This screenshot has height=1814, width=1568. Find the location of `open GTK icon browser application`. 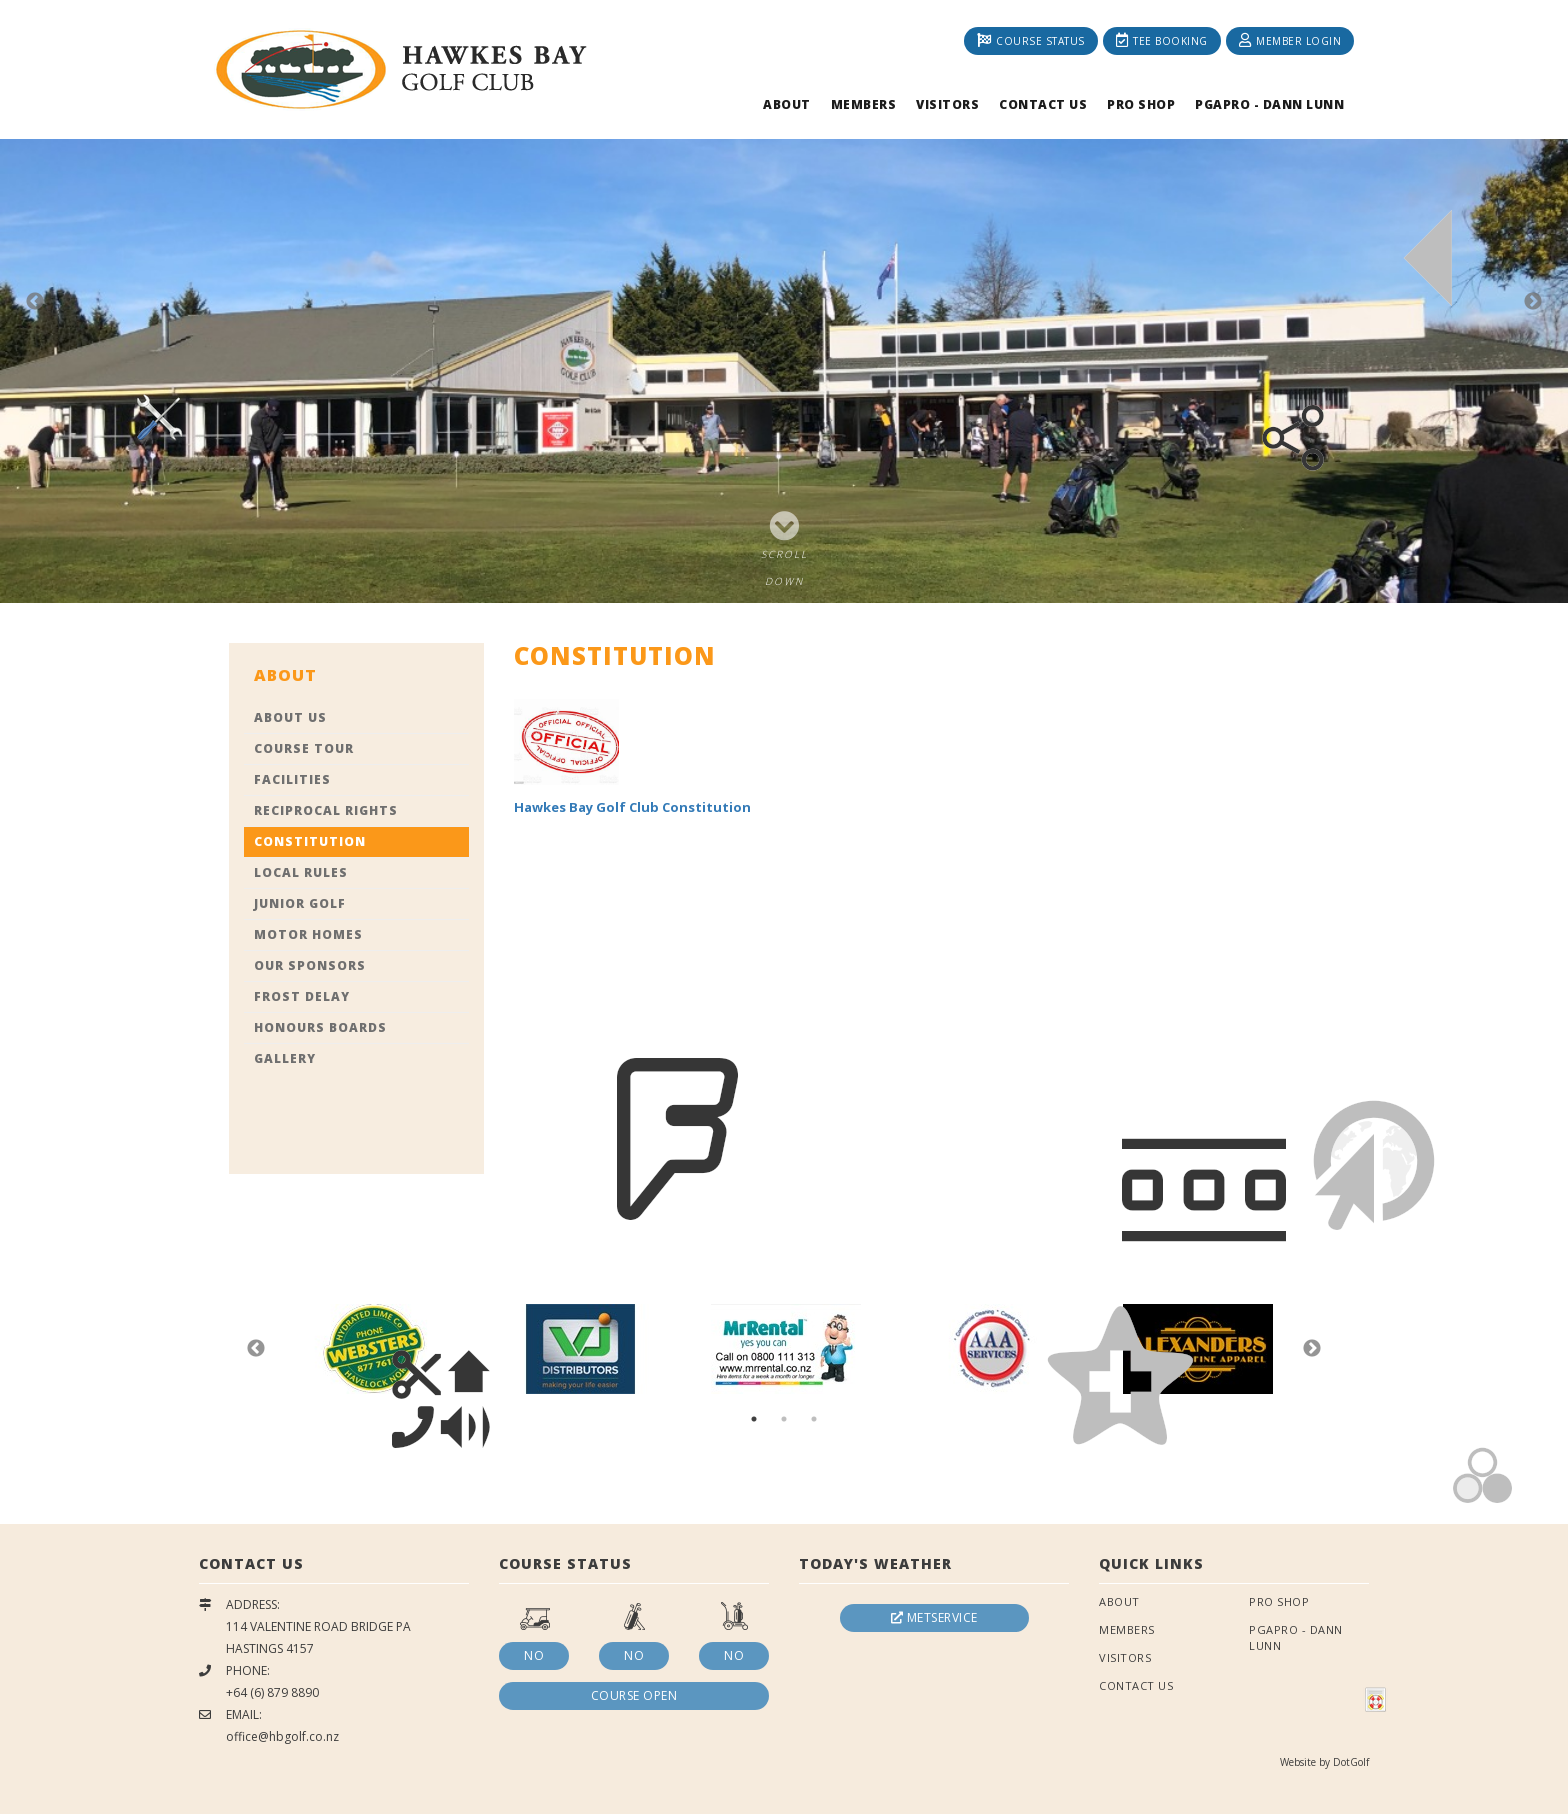

open GTK icon browser application is located at coordinates (441, 1399).